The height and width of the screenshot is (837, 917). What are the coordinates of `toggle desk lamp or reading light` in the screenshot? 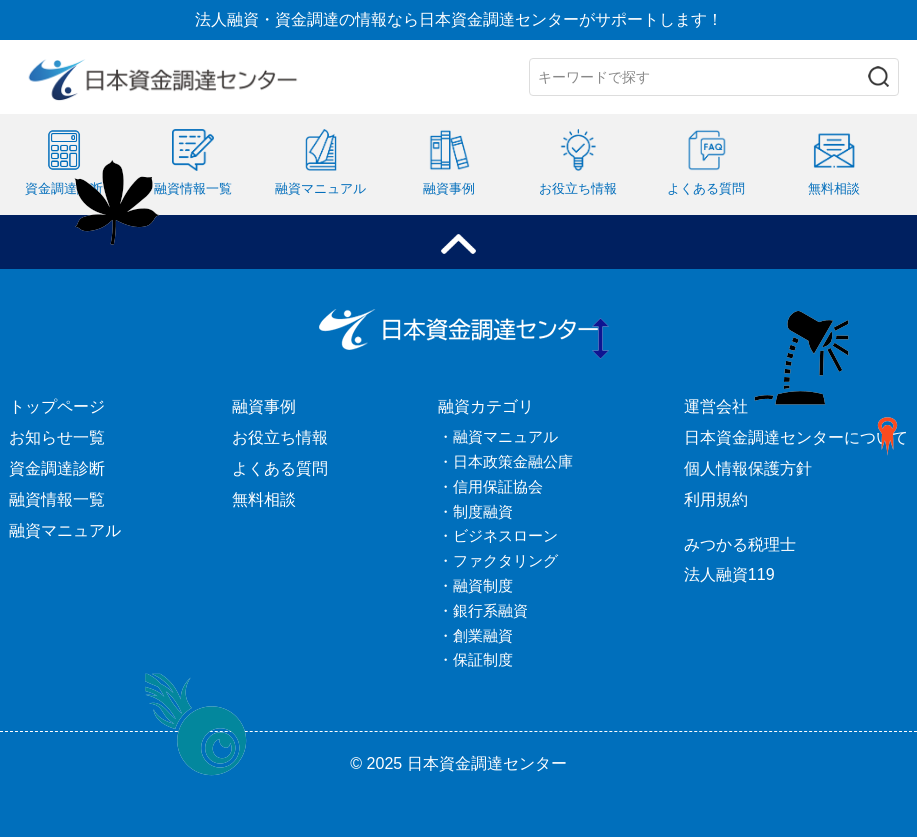 It's located at (801, 357).